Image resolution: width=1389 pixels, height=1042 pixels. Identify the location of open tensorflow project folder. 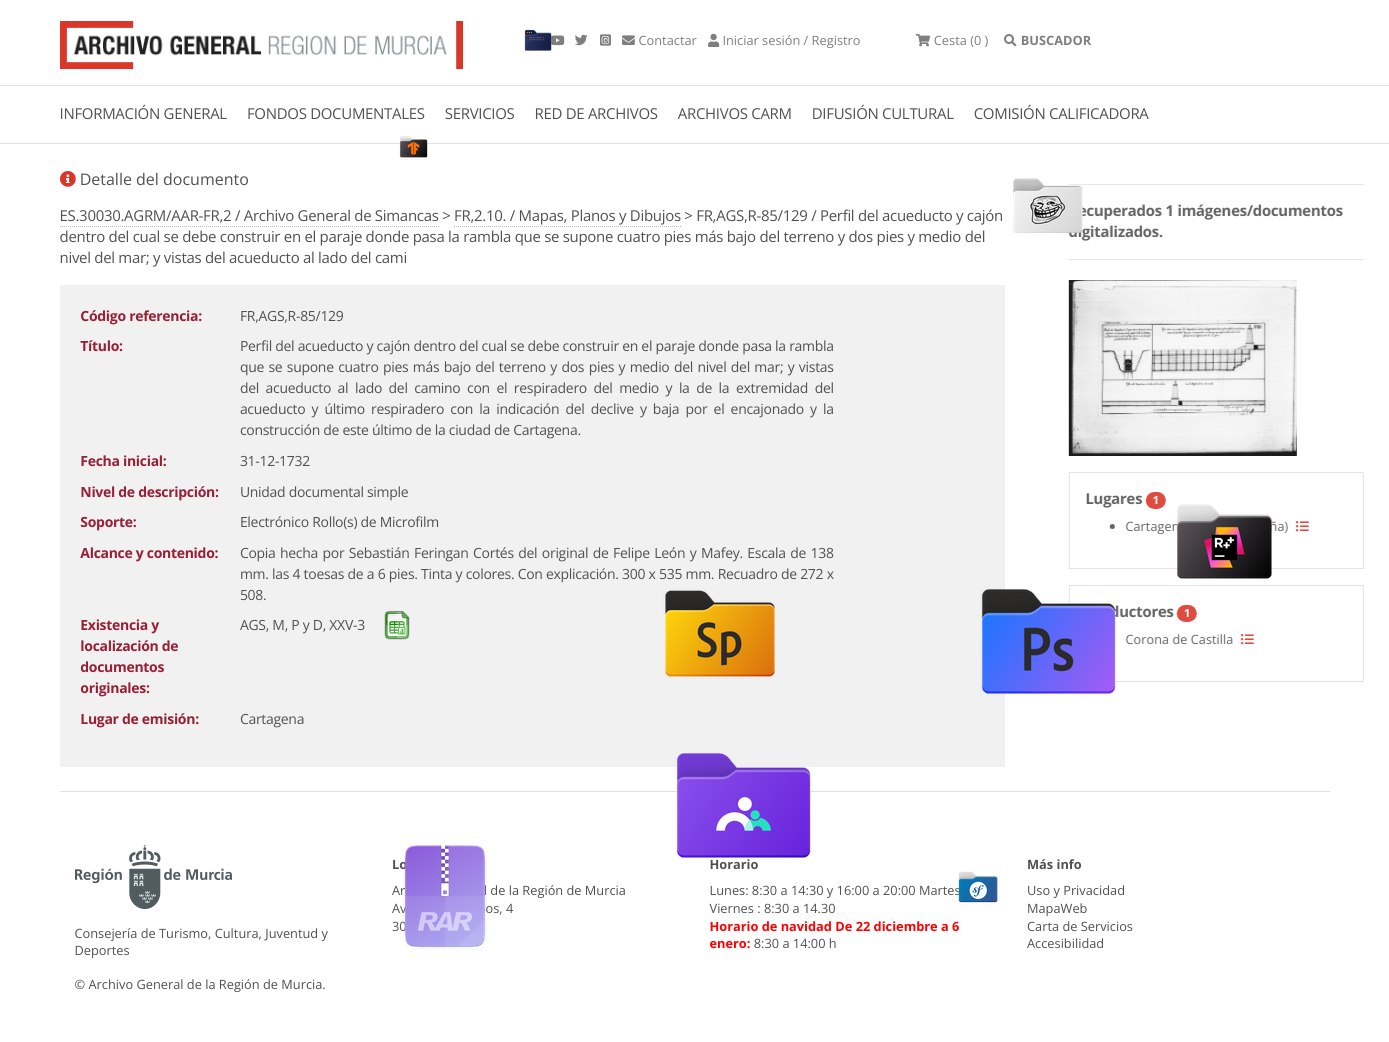
(413, 147).